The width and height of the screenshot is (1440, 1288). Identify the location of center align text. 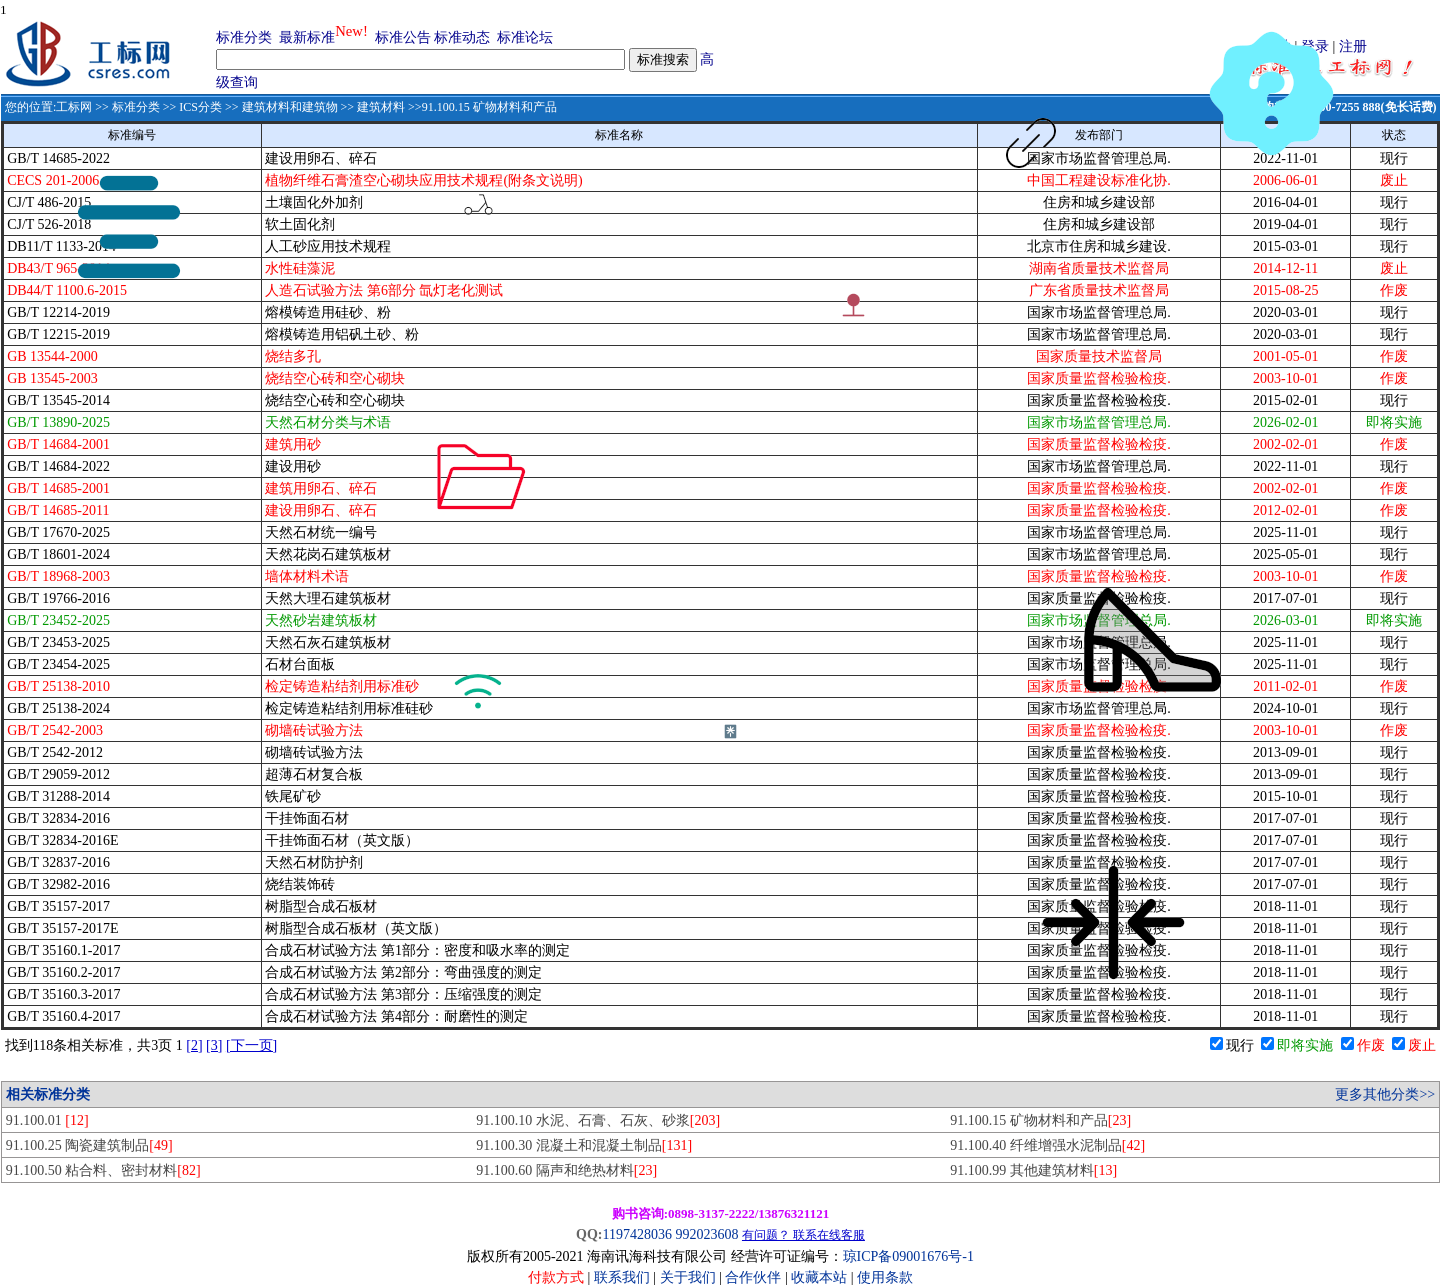
(129, 227).